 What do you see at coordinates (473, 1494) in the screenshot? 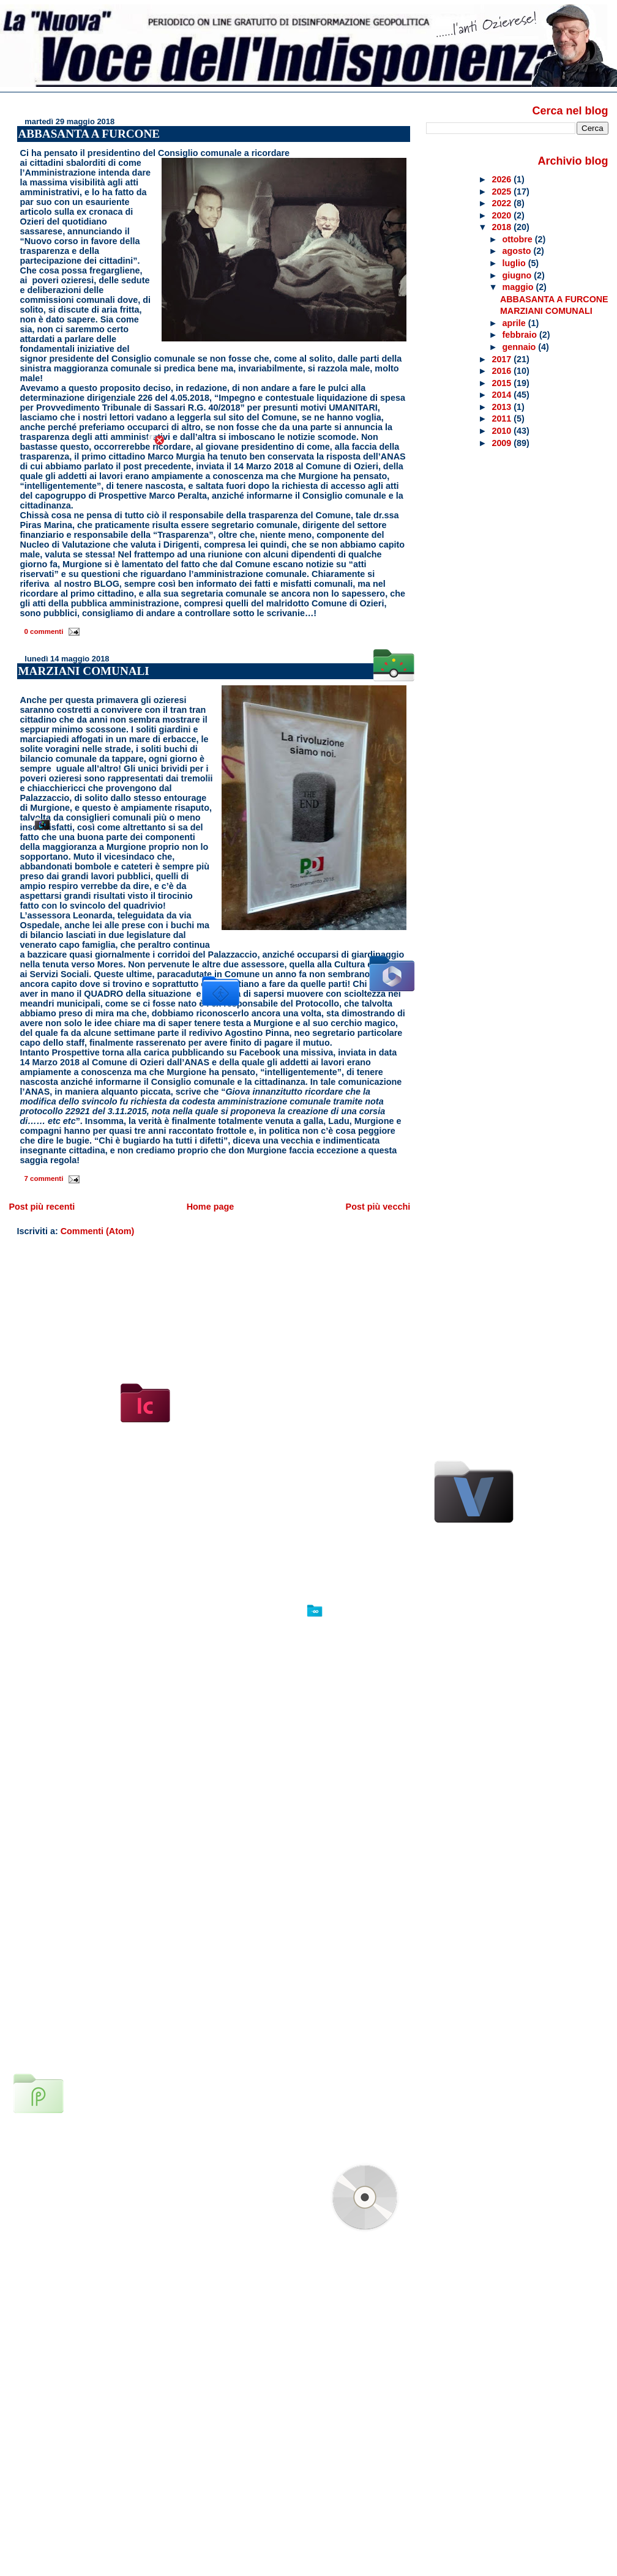
I see `open folder containing files starting with "V"` at bounding box center [473, 1494].